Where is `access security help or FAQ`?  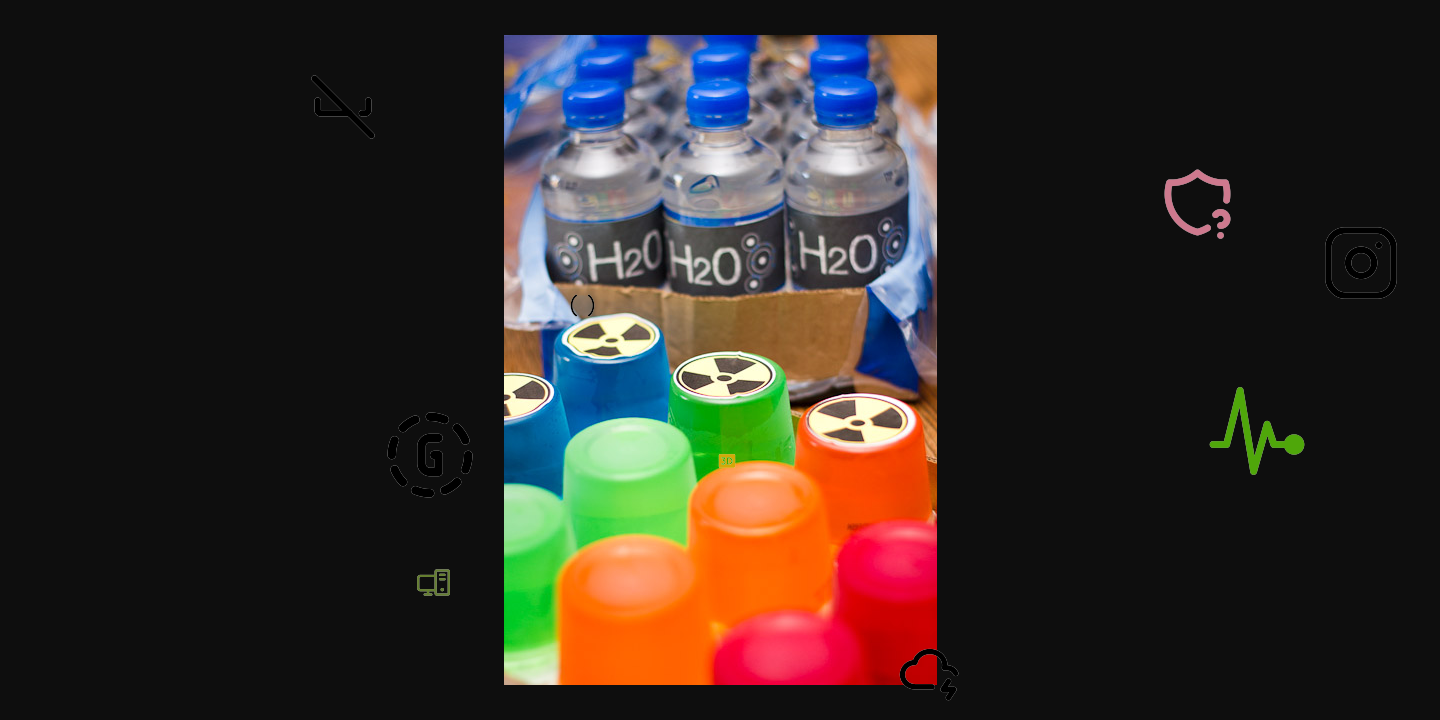 access security help or FAQ is located at coordinates (1197, 202).